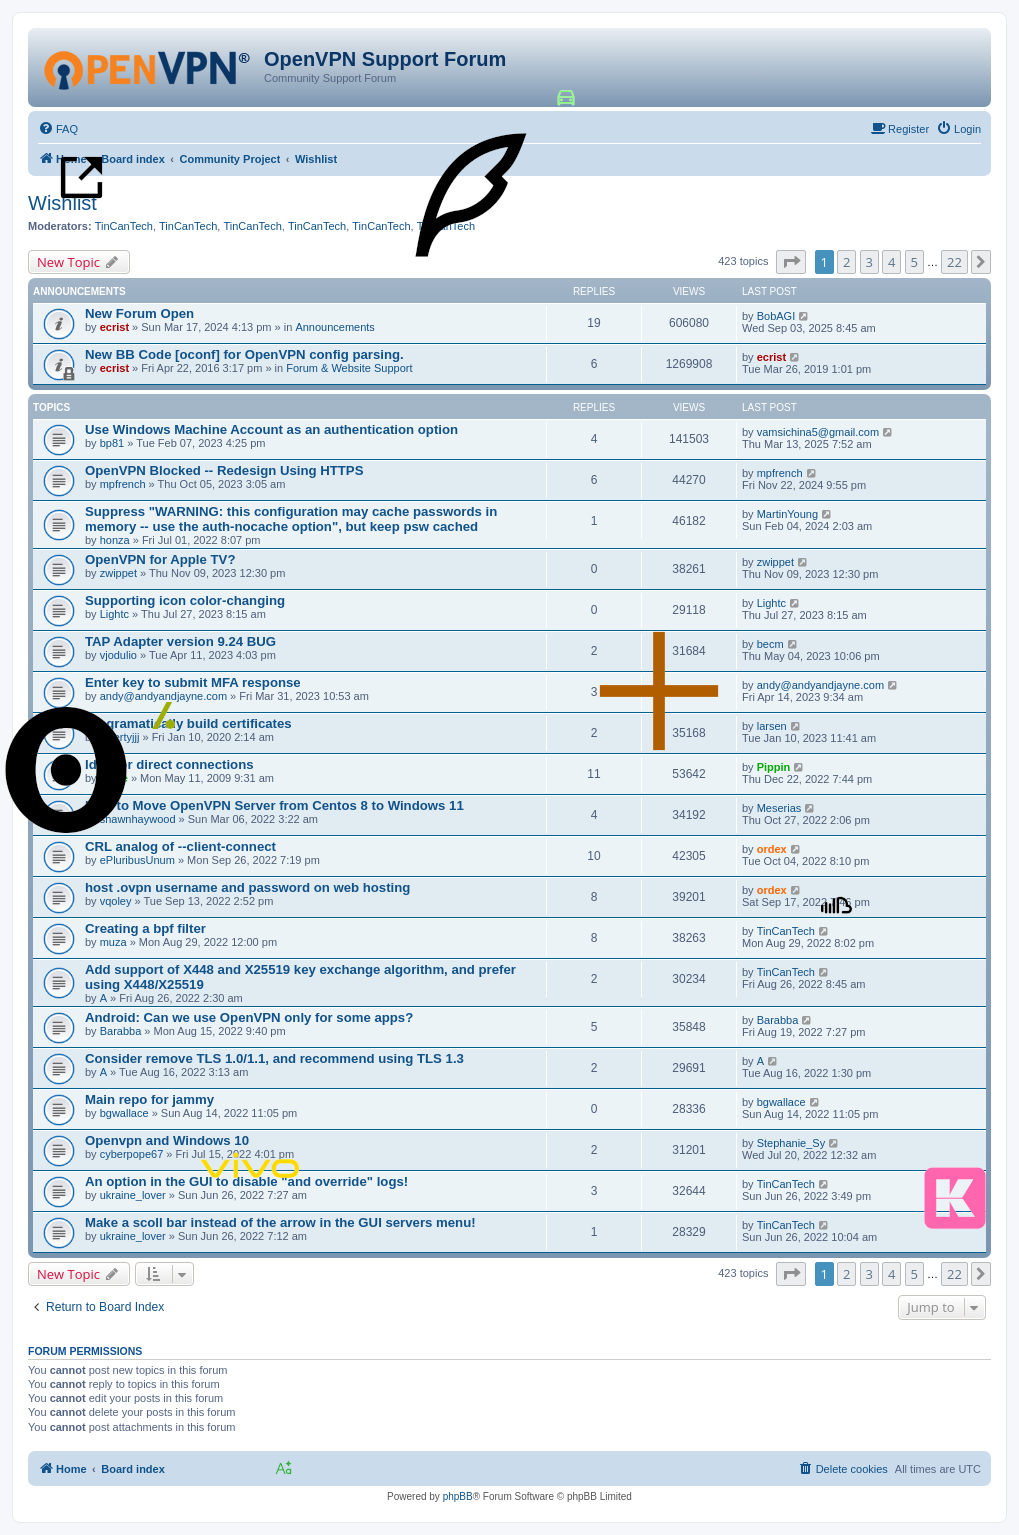  Describe the element at coordinates (566, 97) in the screenshot. I see `access vehicle or car-related features` at that location.